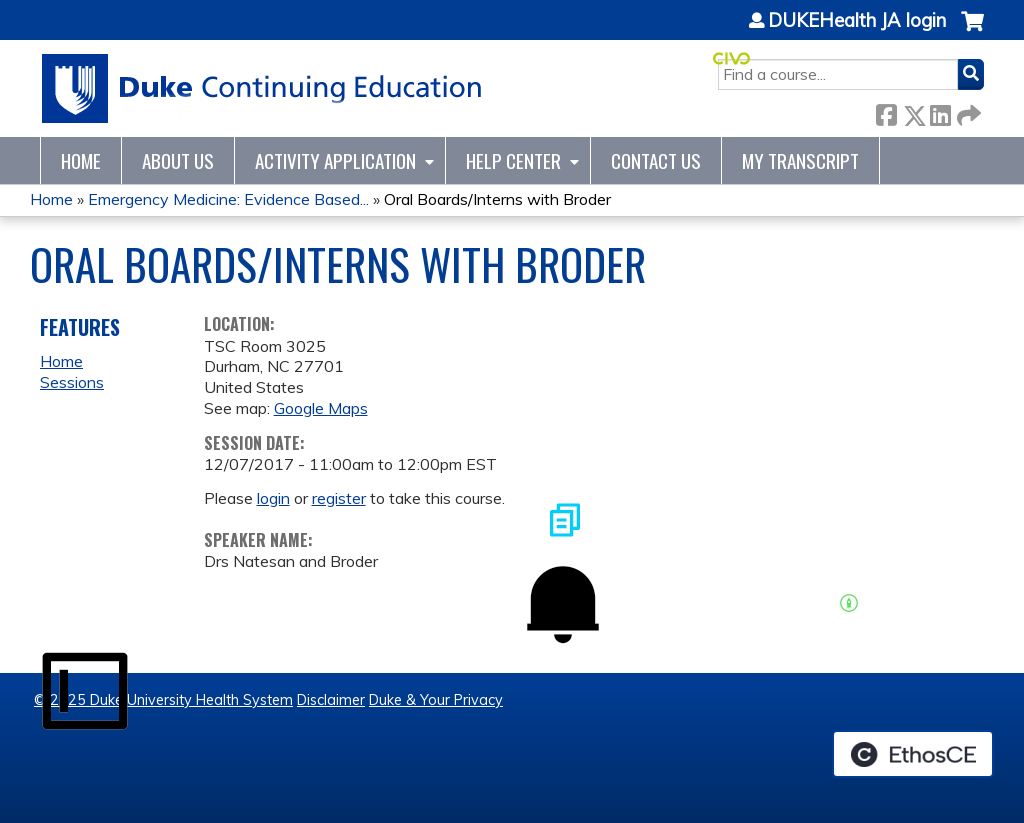 This screenshot has height=823, width=1024. I want to click on civo cloud platform logo, so click(731, 58).